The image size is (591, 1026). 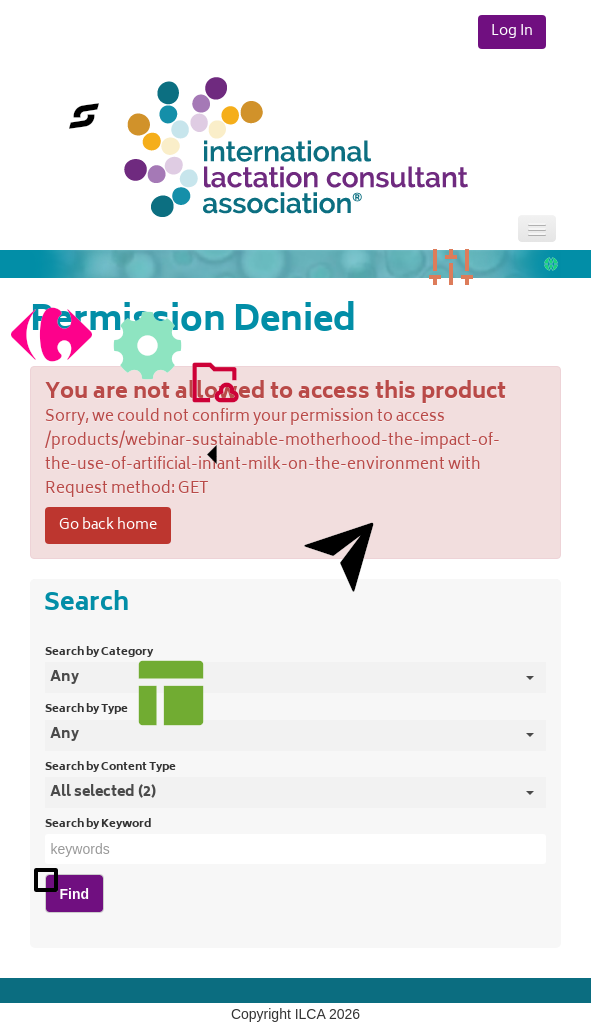 I want to click on access cloud-synced files and folders, so click(x=214, y=382).